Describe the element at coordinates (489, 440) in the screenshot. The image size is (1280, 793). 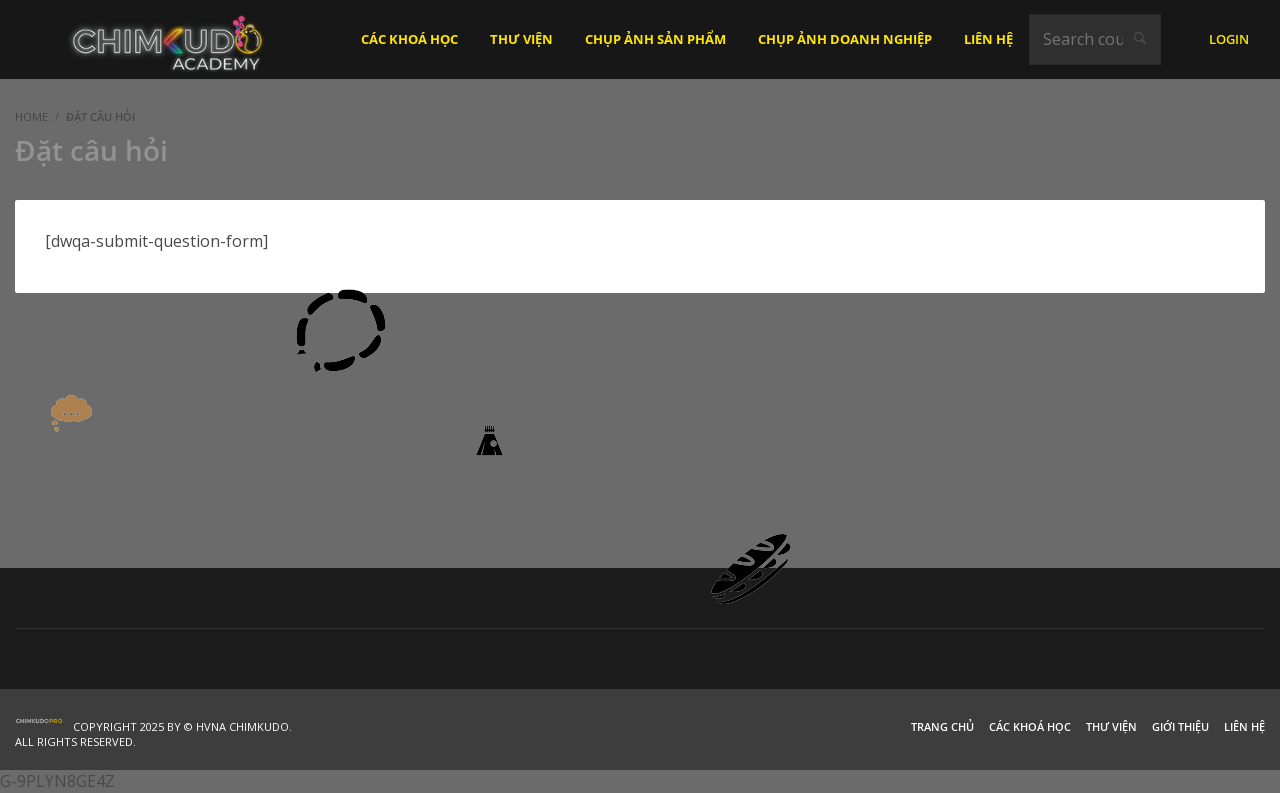
I see `access bowling alley locations or games` at that location.